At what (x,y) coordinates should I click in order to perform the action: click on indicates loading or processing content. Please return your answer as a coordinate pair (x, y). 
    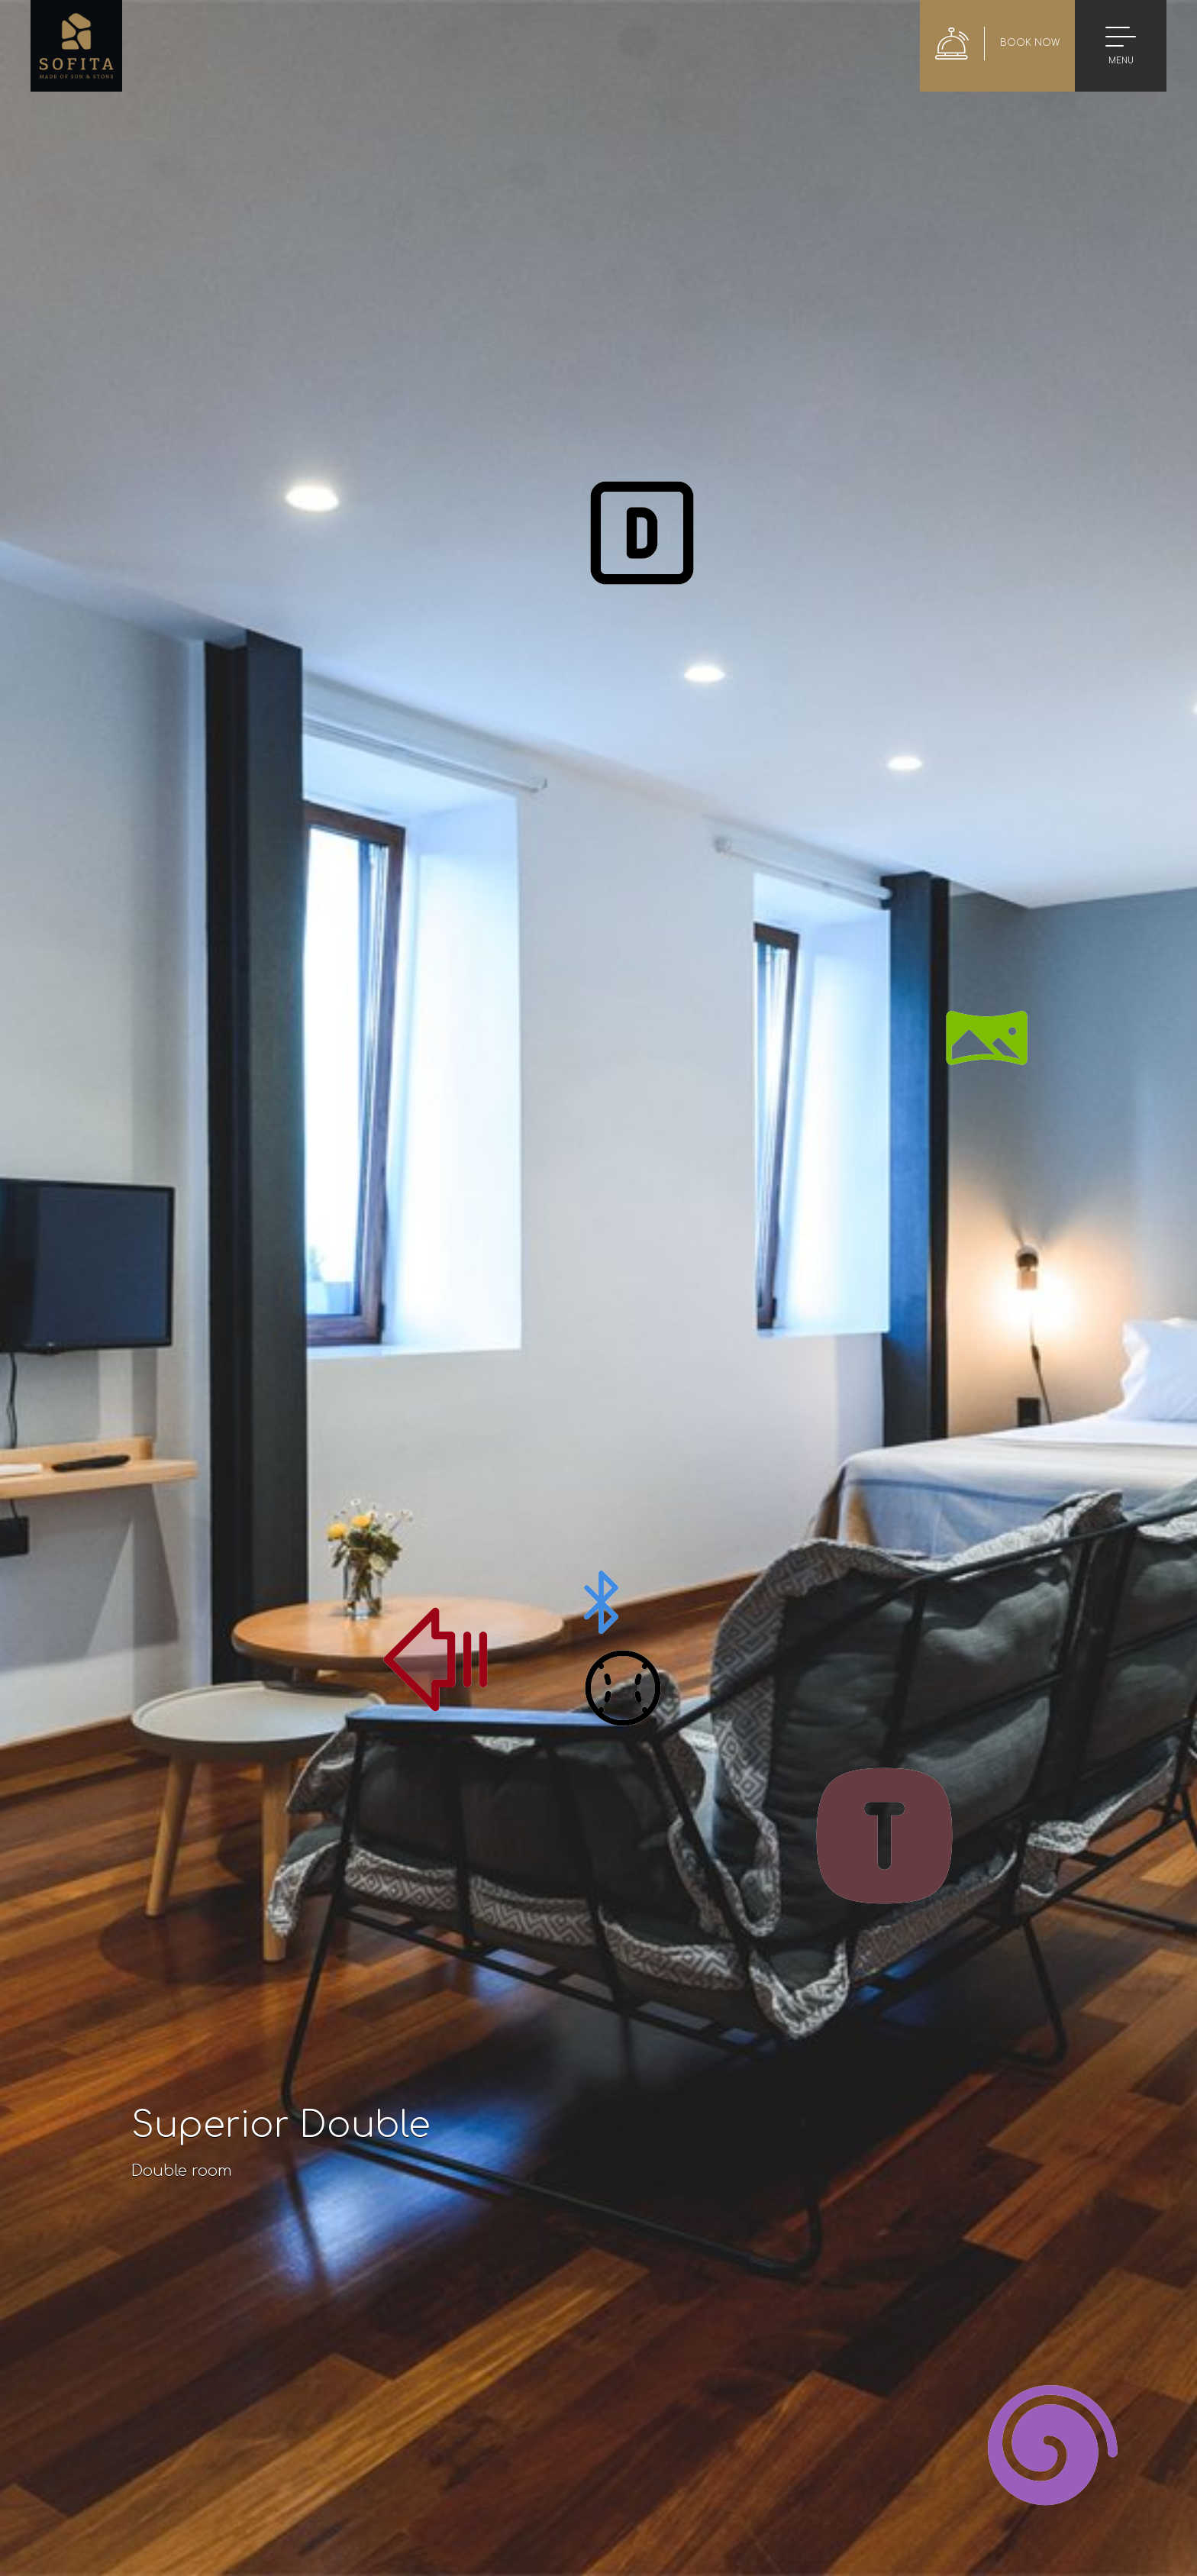
    Looking at the image, I should click on (1045, 2442).